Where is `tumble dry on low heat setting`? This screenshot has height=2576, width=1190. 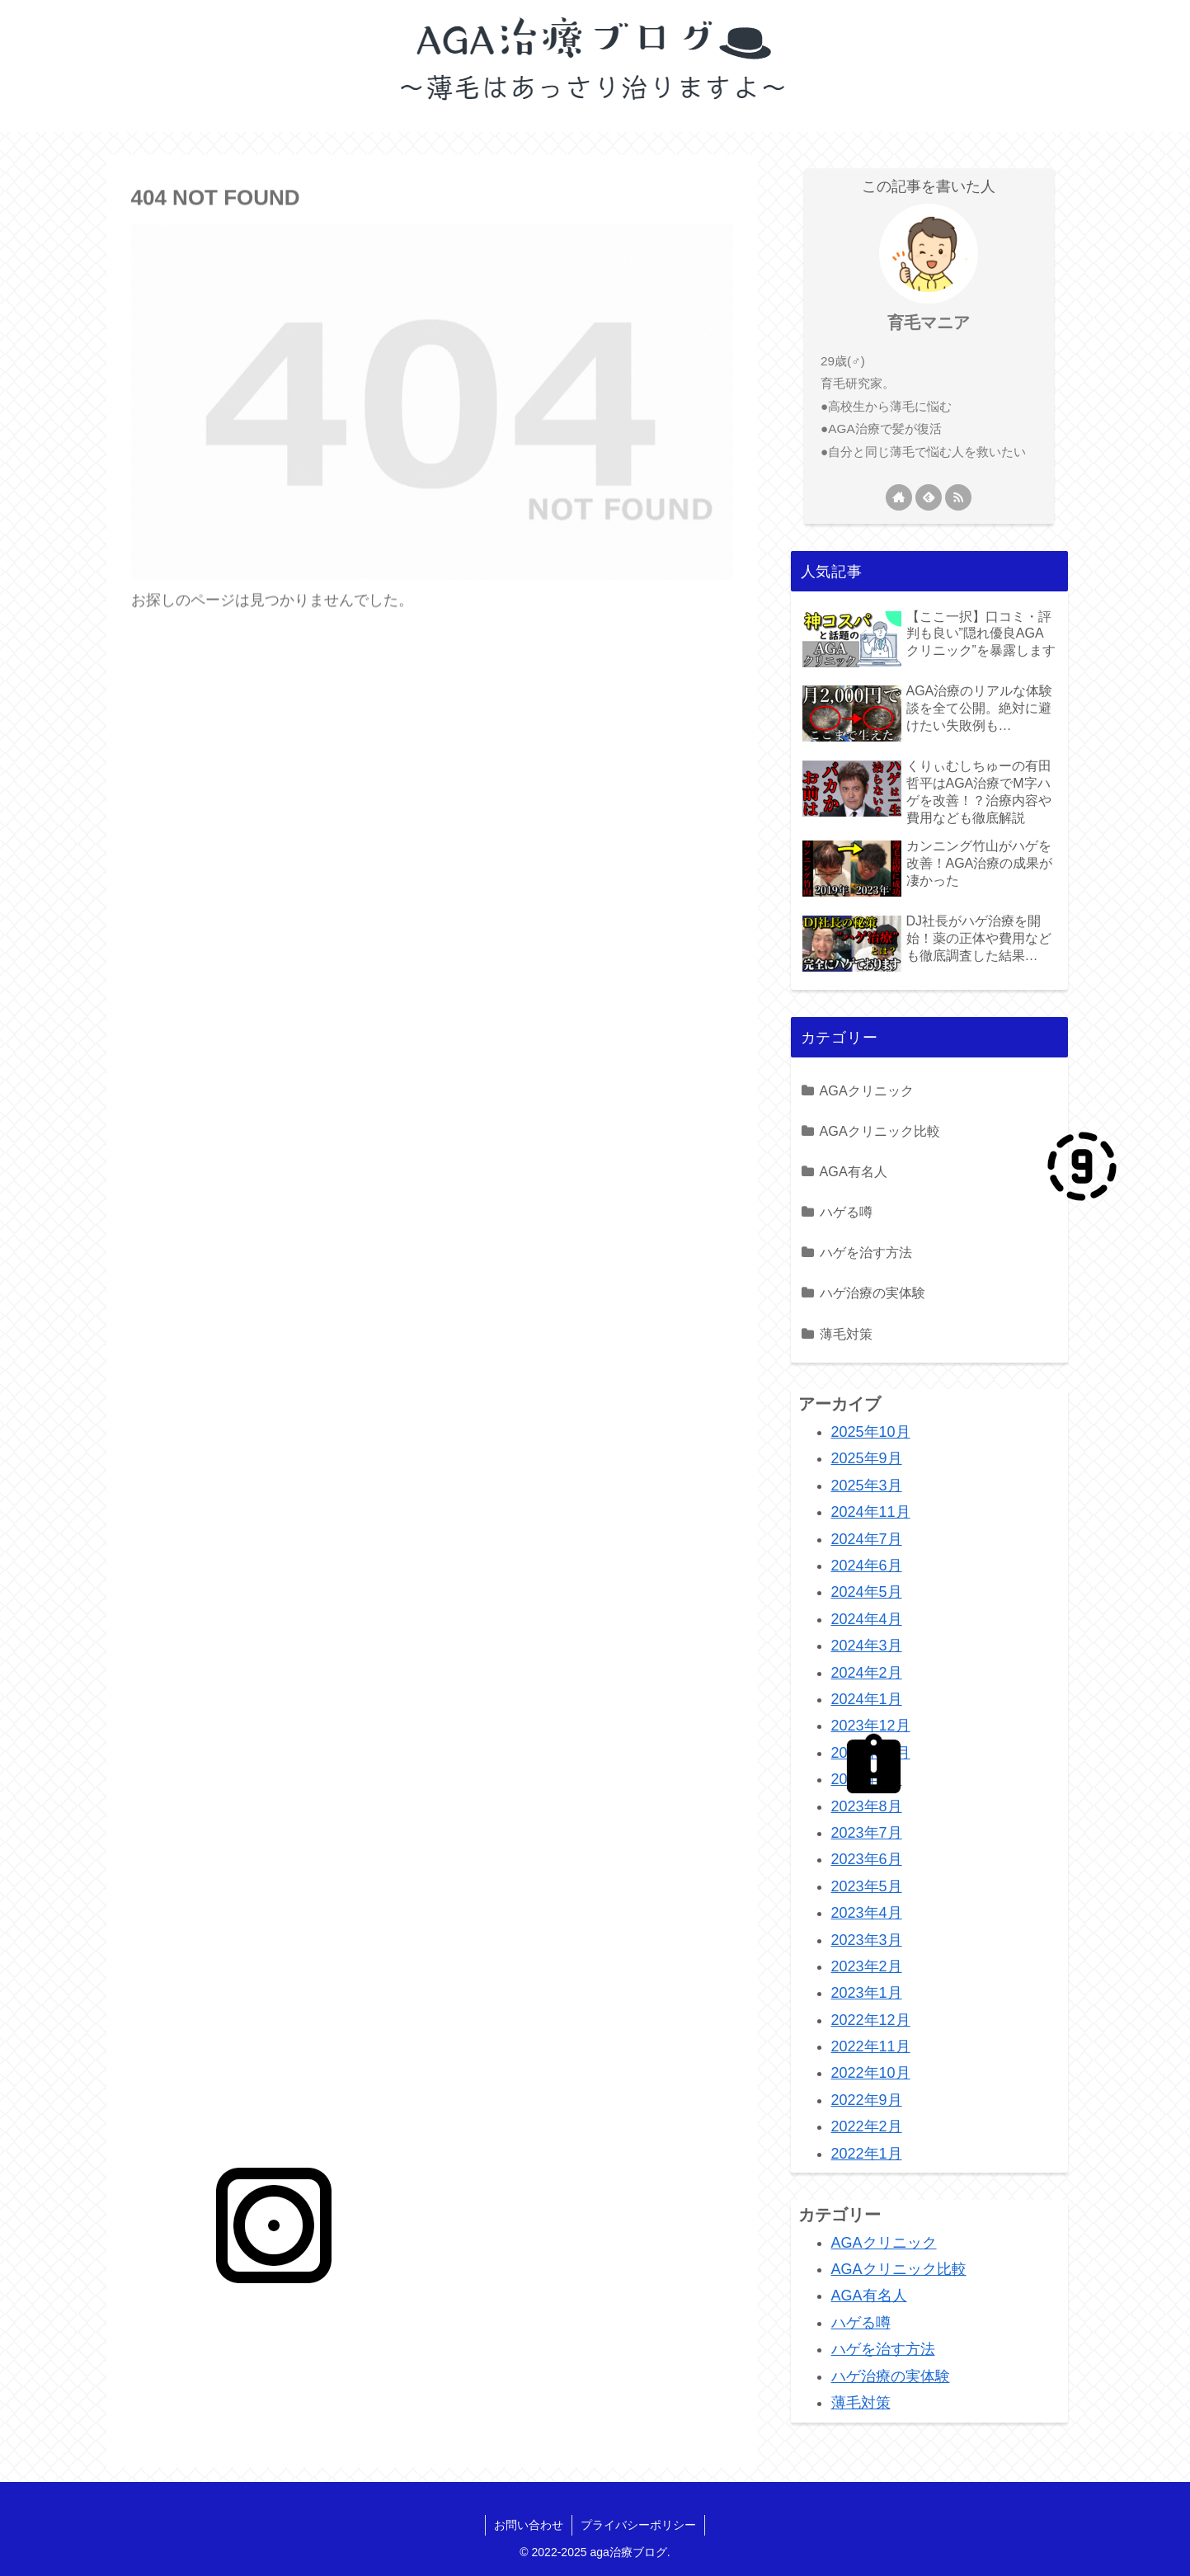
tumble dry on low heat setting is located at coordinates (274, 2225).